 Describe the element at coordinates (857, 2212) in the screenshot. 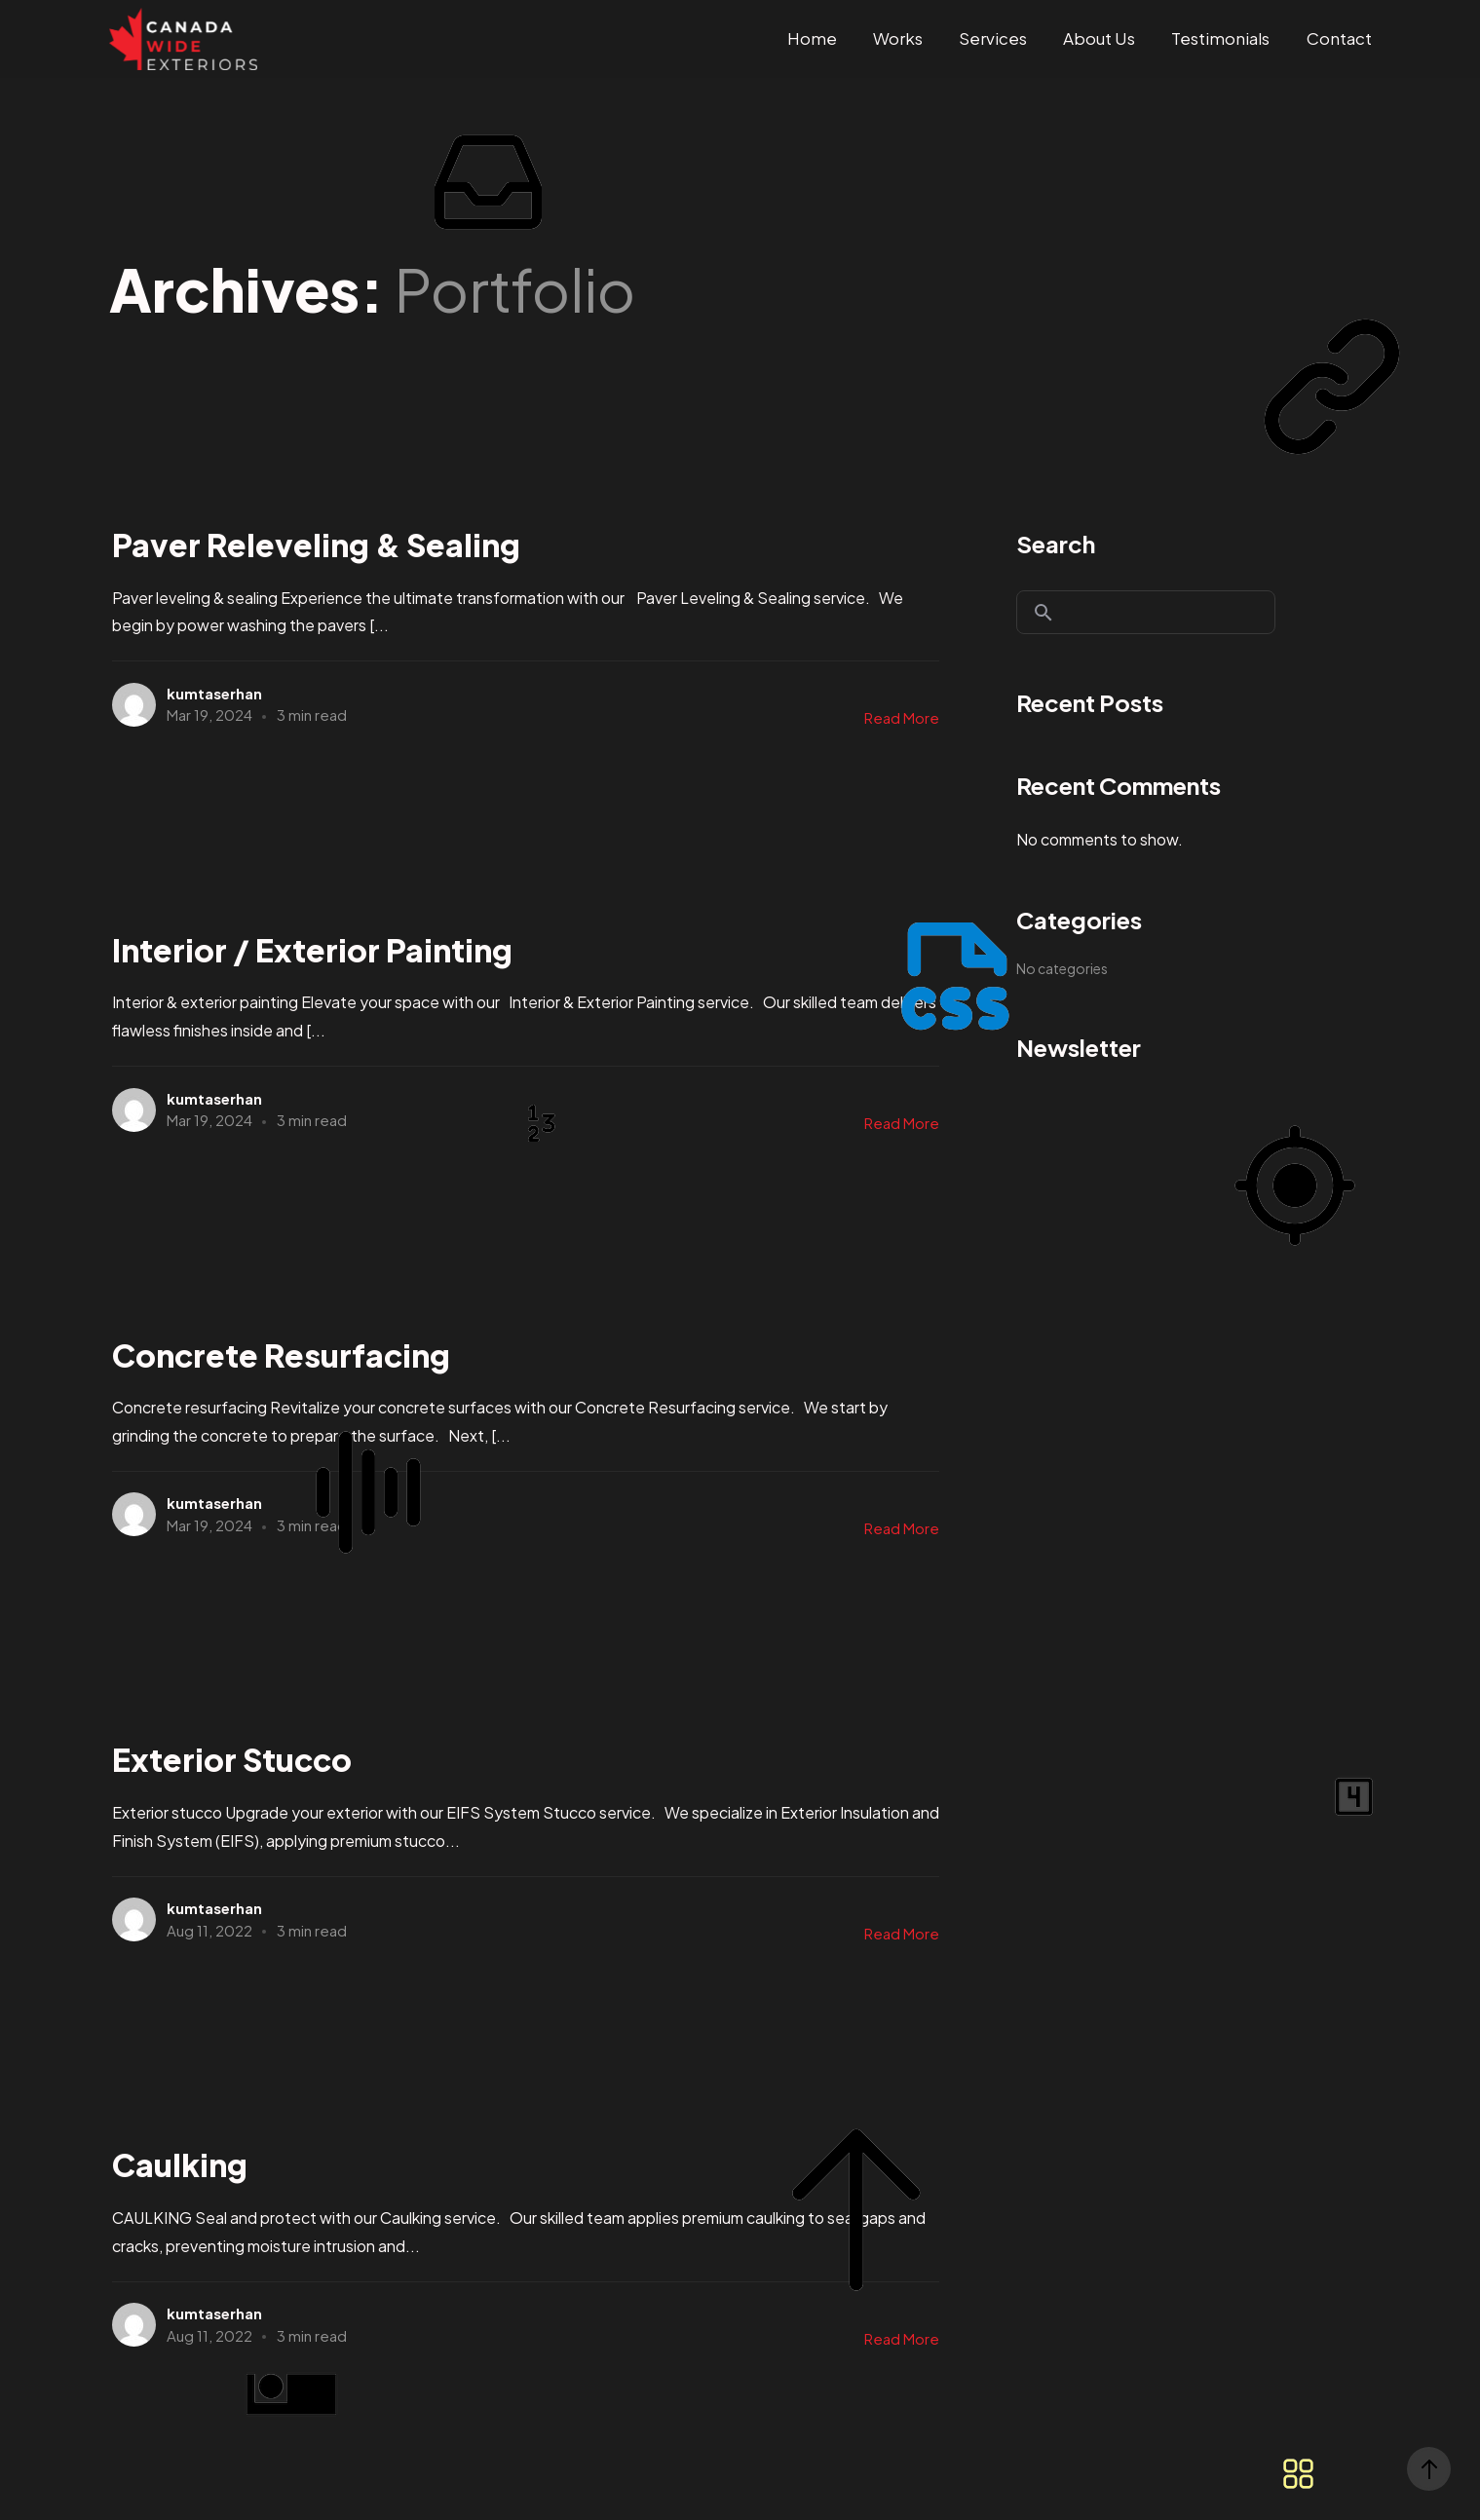

I see `scroll to top of page` at that location.